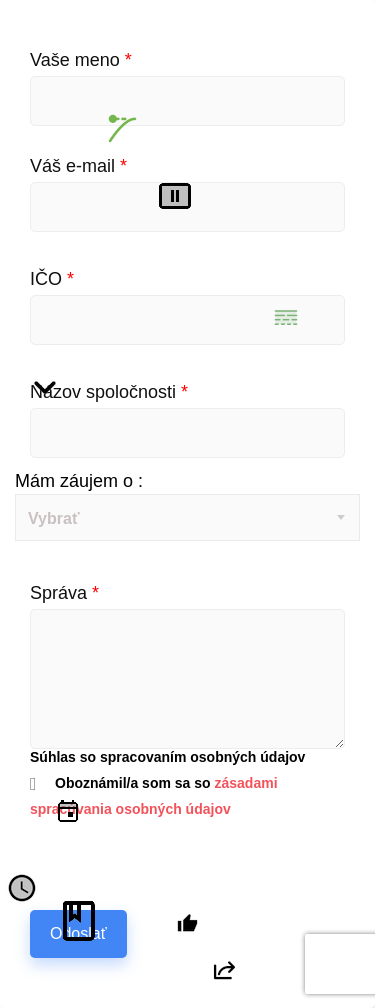  Describe the element at coordinates (68, 812) in the screenshot. I see `add an event to your calendar` at that location.